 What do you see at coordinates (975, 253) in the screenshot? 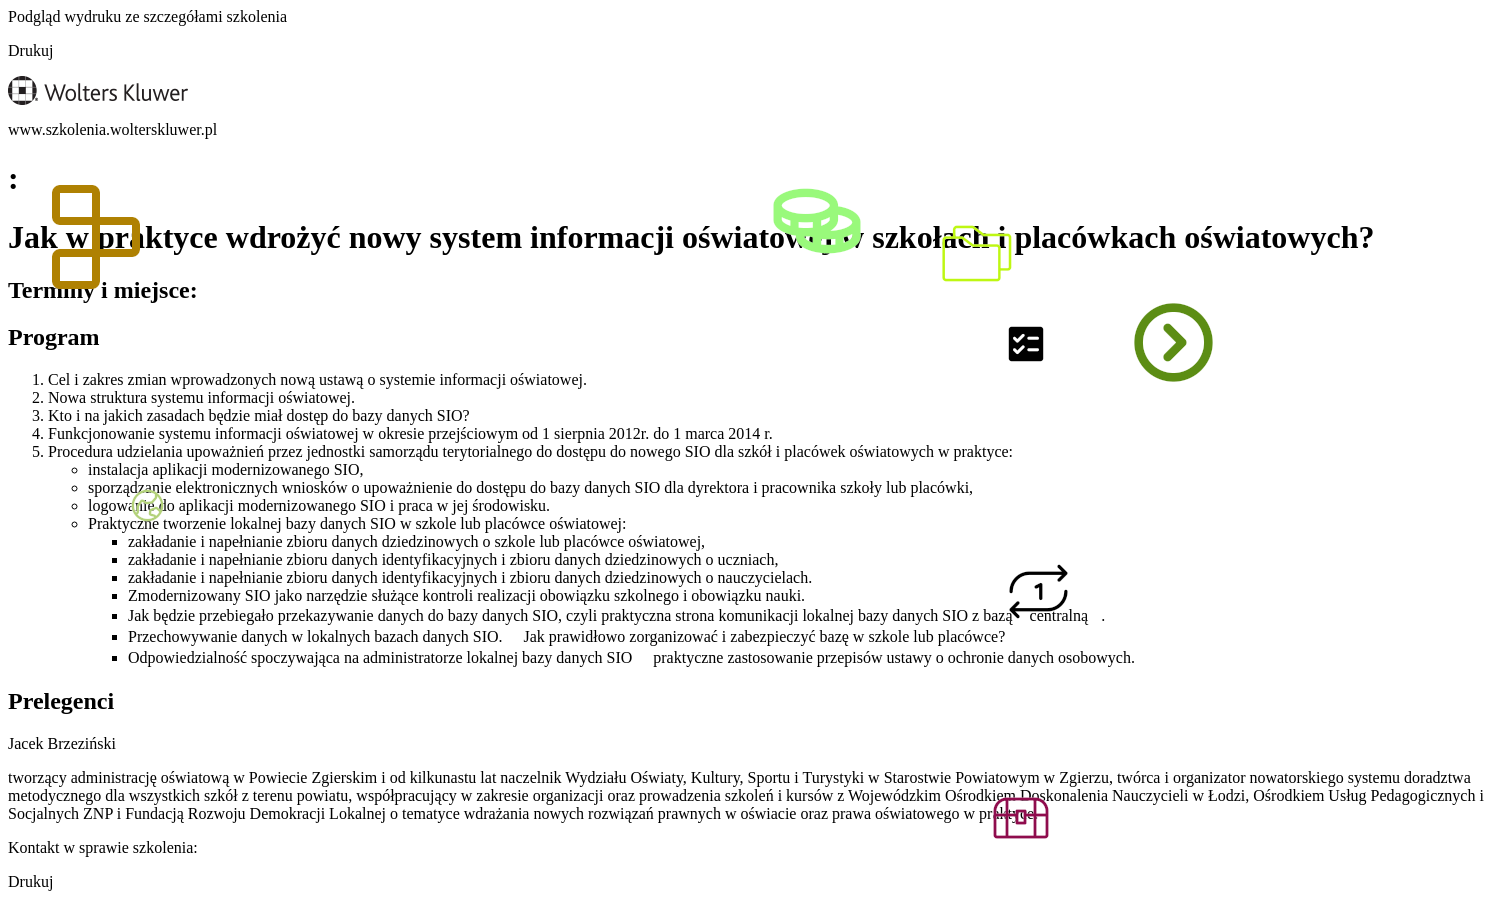
I see `browse all folders` at bounding box center [975, 253].